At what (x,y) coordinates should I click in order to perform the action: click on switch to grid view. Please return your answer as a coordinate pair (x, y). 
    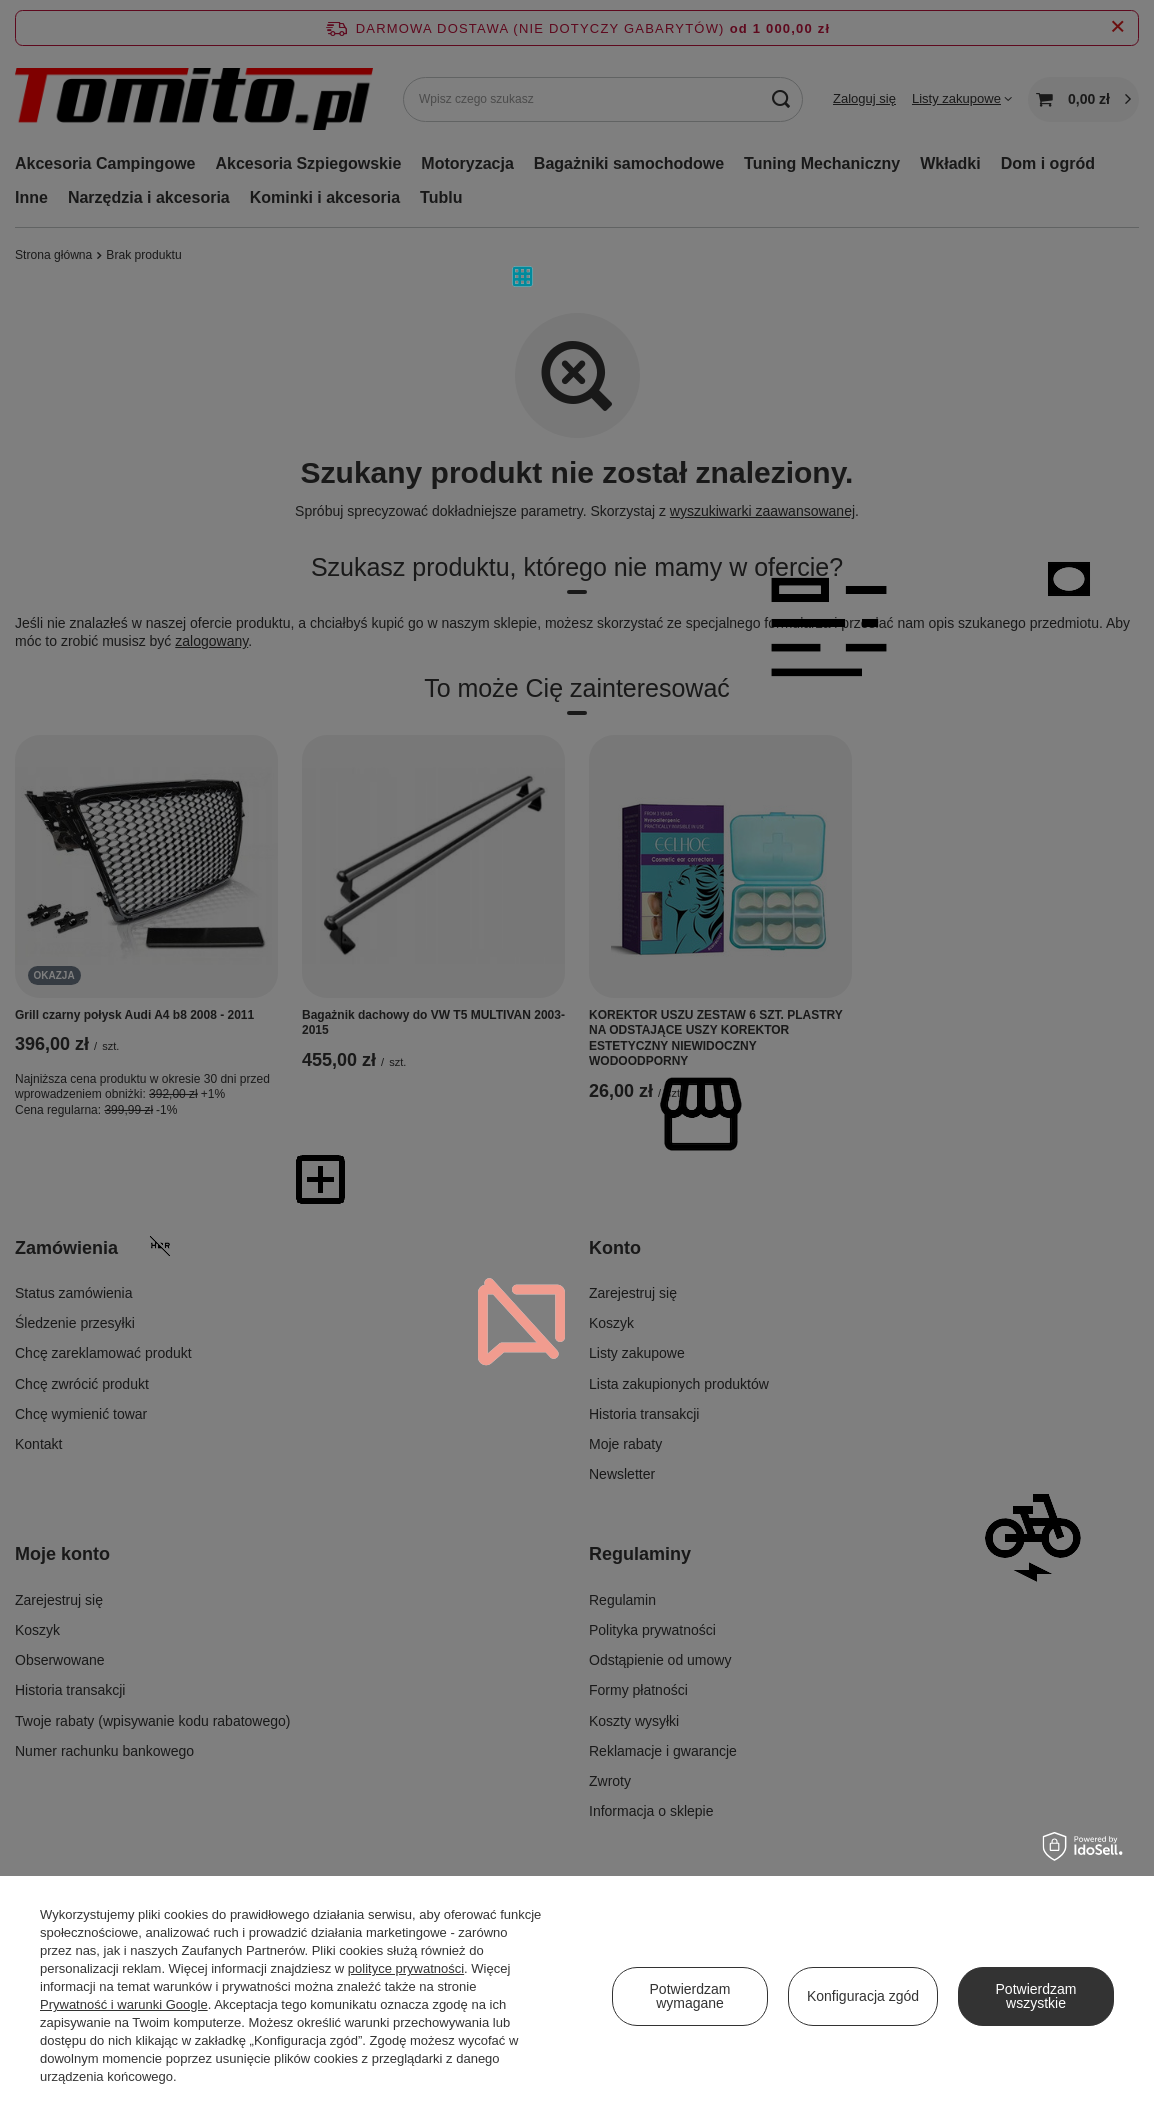
    Looking at the image, I should click on (522, 276).